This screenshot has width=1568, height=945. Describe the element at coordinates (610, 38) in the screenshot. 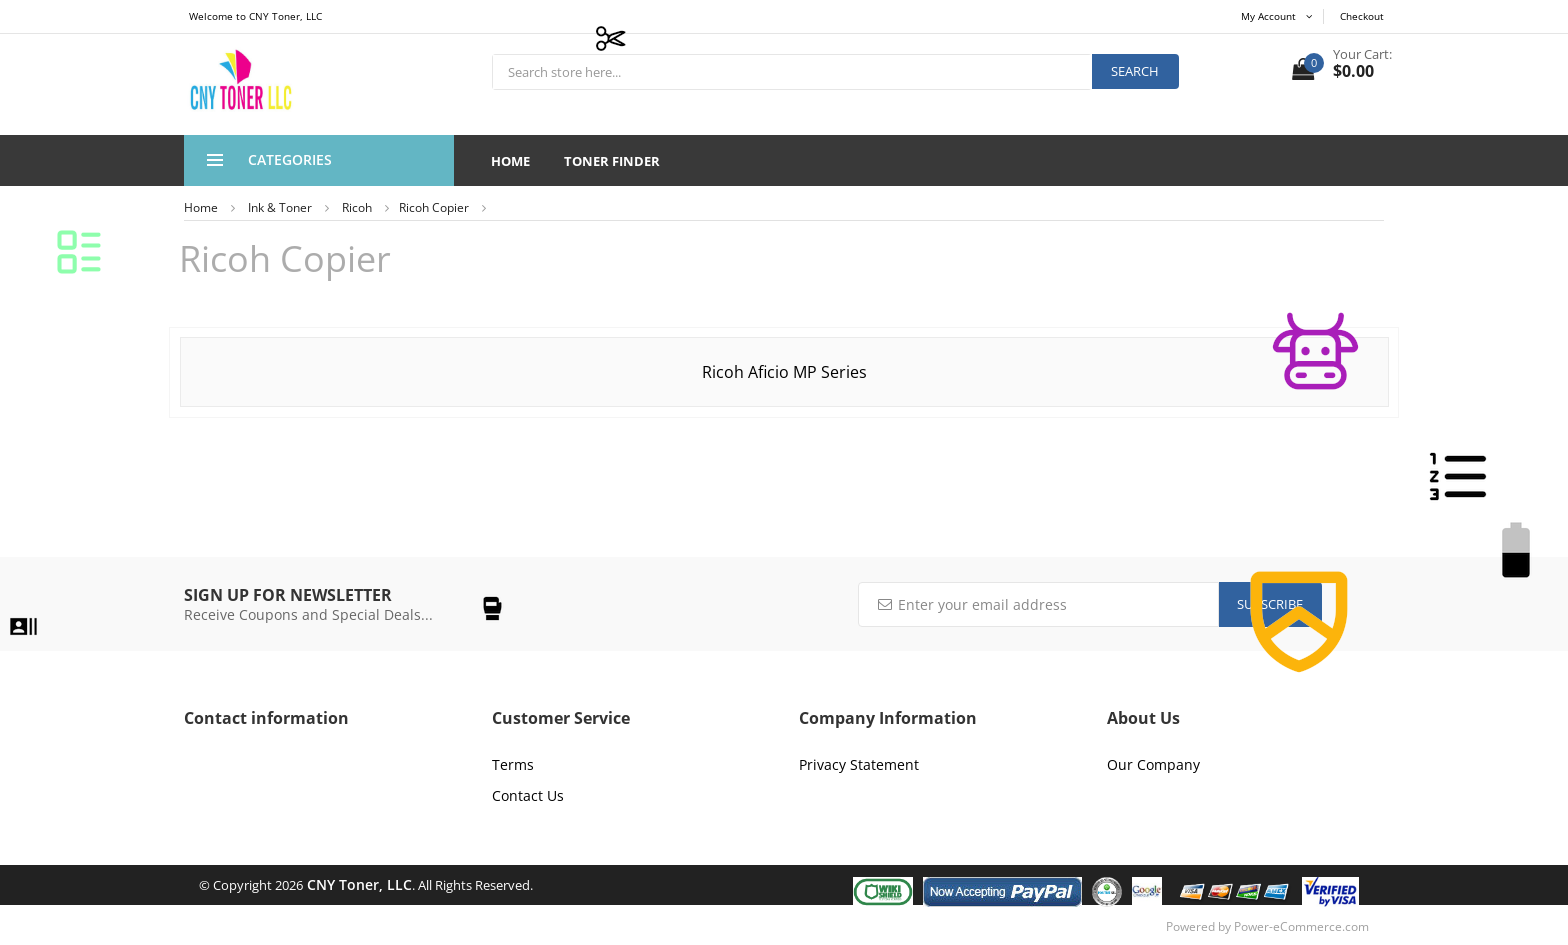

I see `cut selected content` at that location.